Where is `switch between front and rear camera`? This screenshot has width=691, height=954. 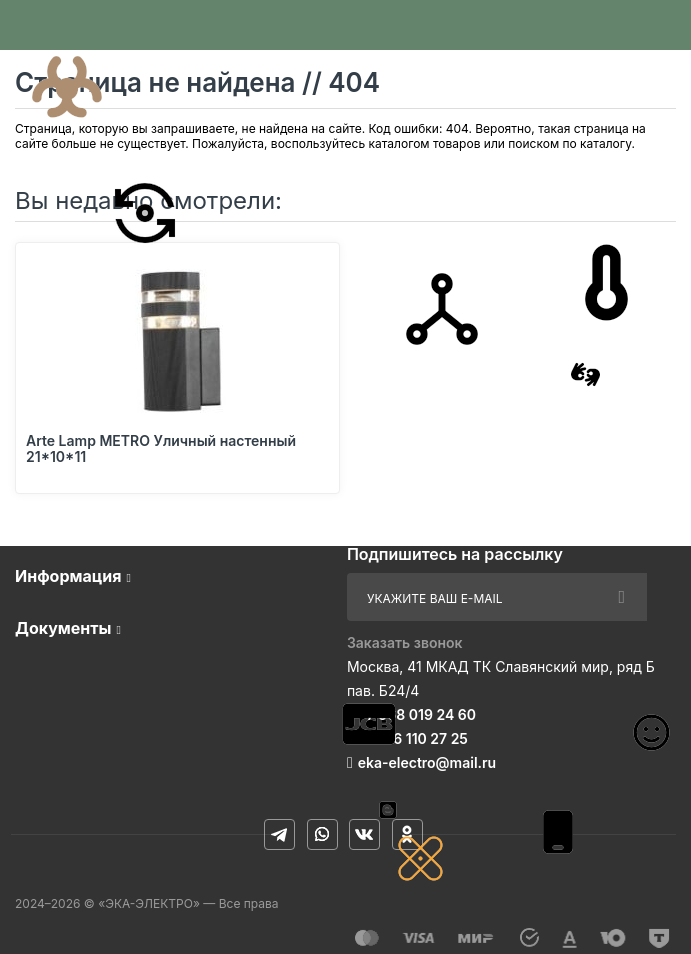
switch between front and rear camera is located at coordinates (145, 213).